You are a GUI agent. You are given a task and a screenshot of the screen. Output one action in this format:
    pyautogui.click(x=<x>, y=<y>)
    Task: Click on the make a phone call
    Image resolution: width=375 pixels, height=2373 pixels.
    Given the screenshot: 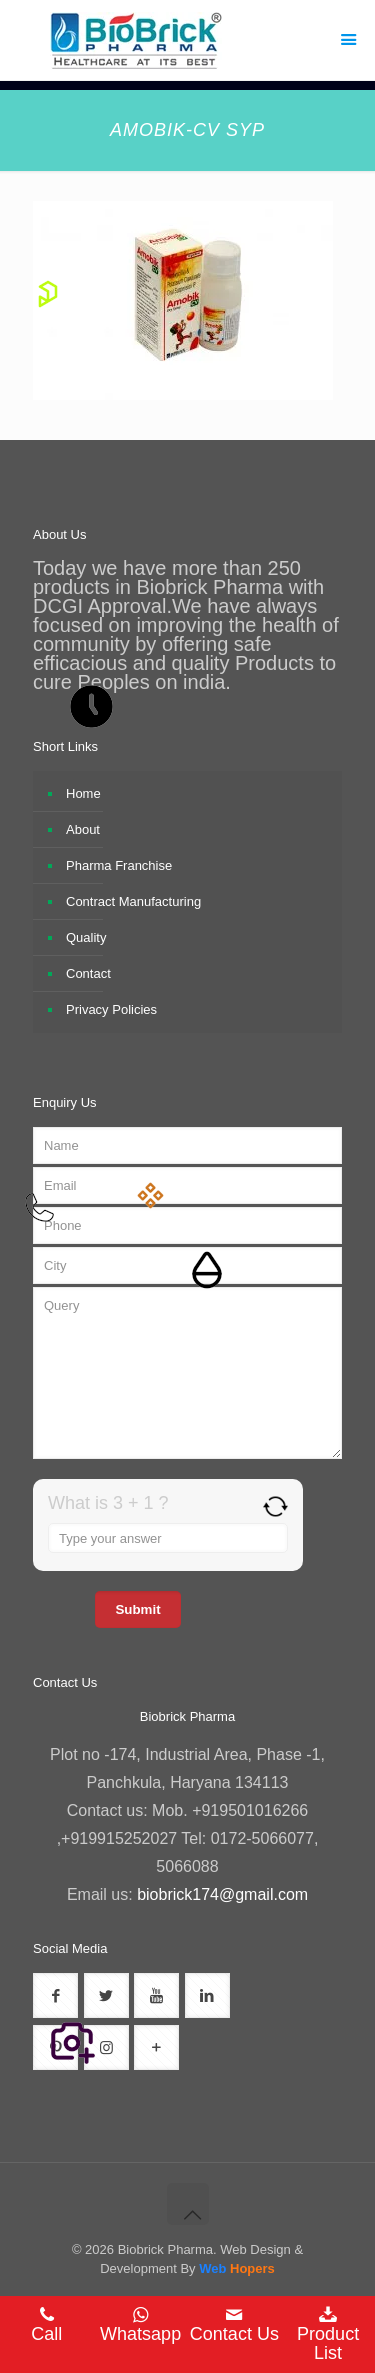 What is the action you would take?
    pyautogui.click(x=39, y=1208)
    